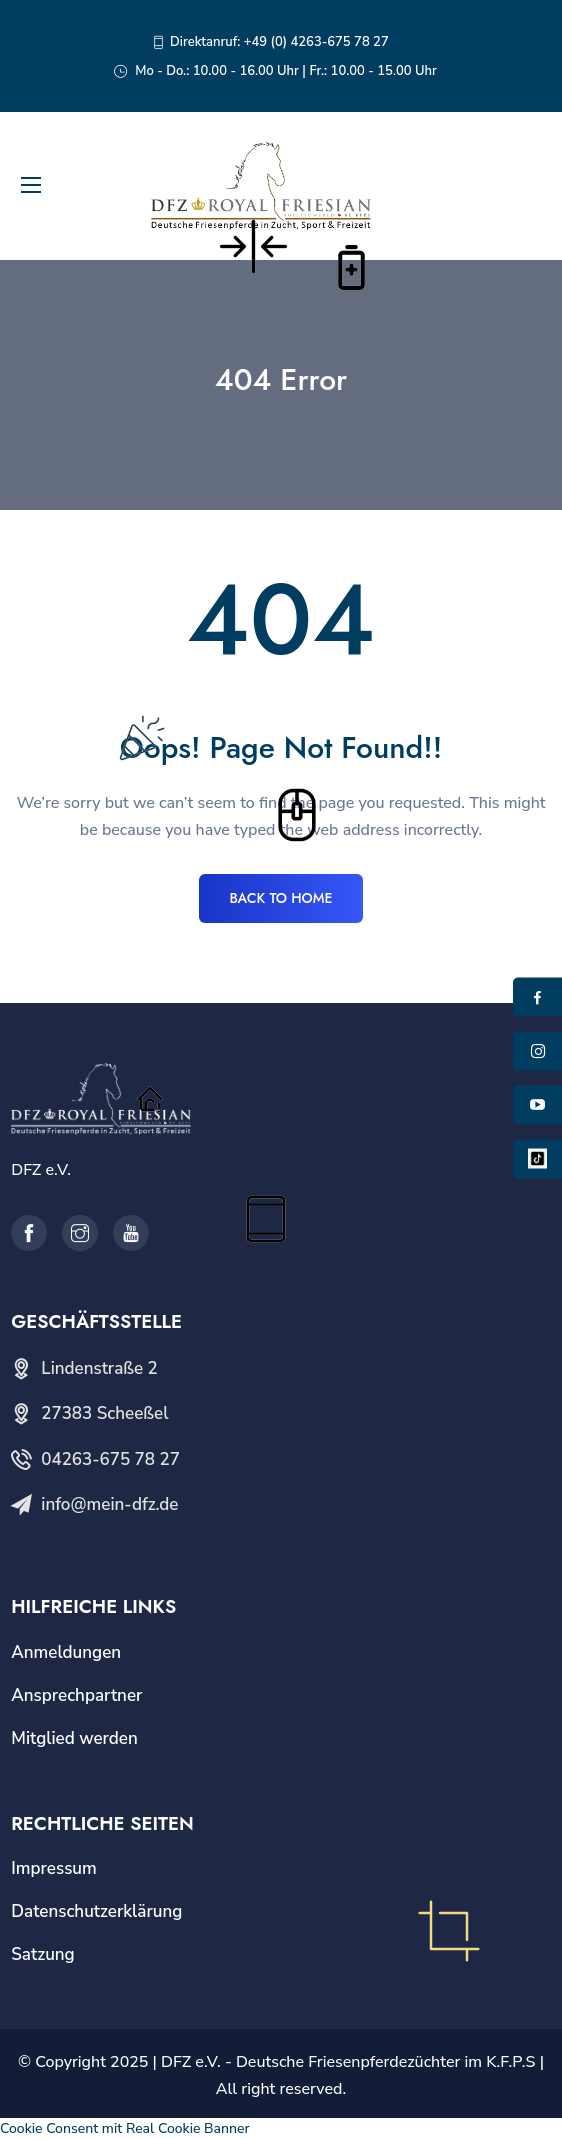  Describe the element at coordinates (139, 740) in the screenshot. I see `celebration or success notification` at that location.